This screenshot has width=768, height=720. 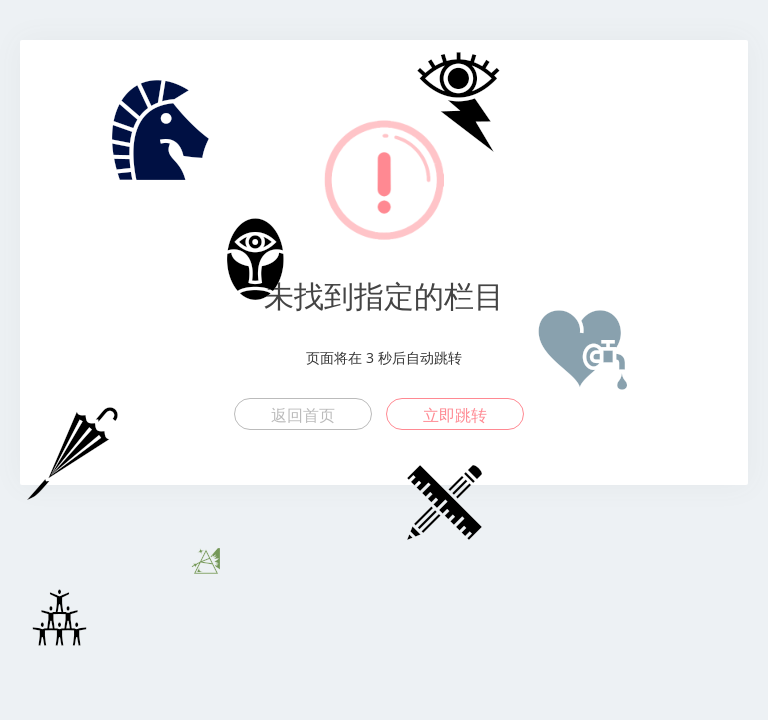 What do you see at coordinates (206, 562) in the screenshot?
I see `indicates light refraction or spectrum settings` at bounding box center [206, 562].